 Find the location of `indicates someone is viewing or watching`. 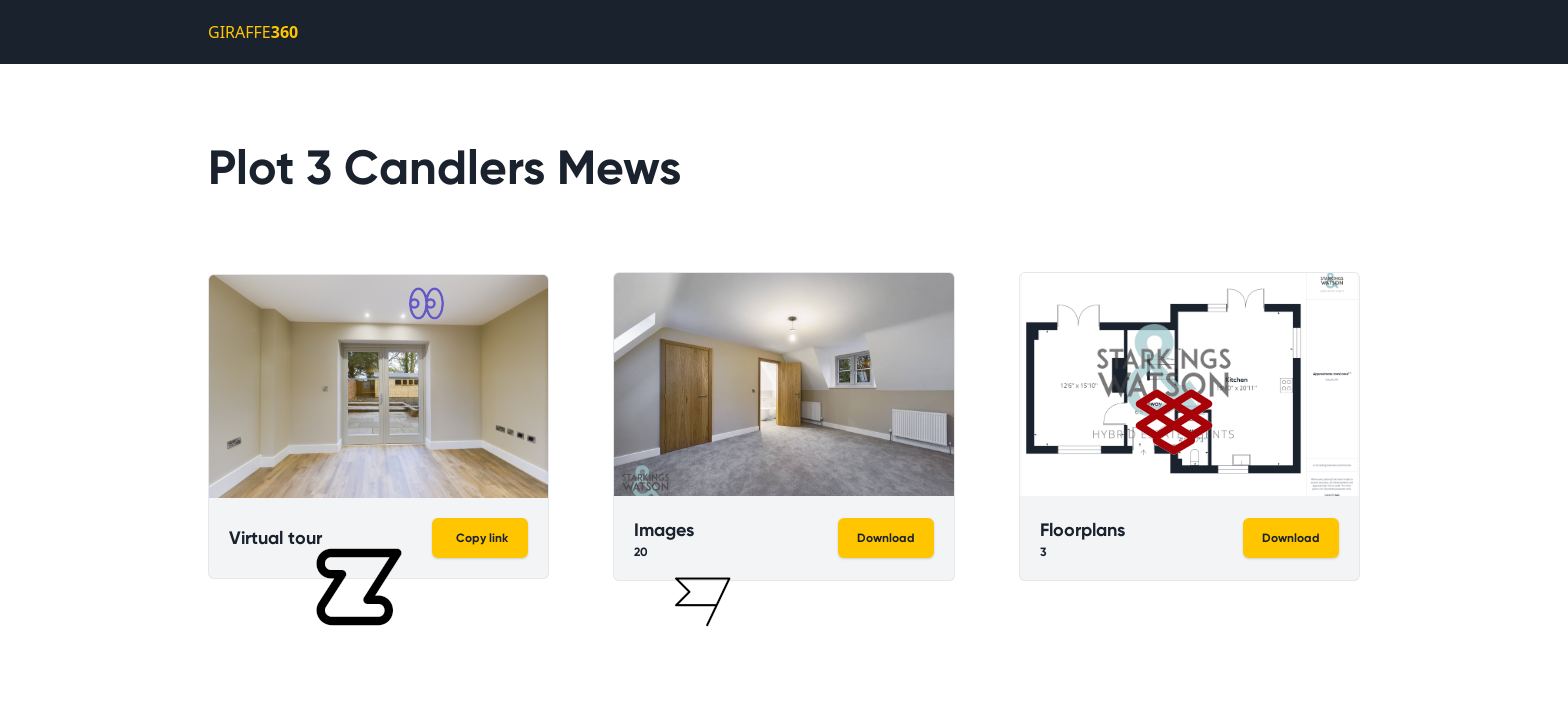

indicates someone is viewing or watching is located at coordinates (426, 303).